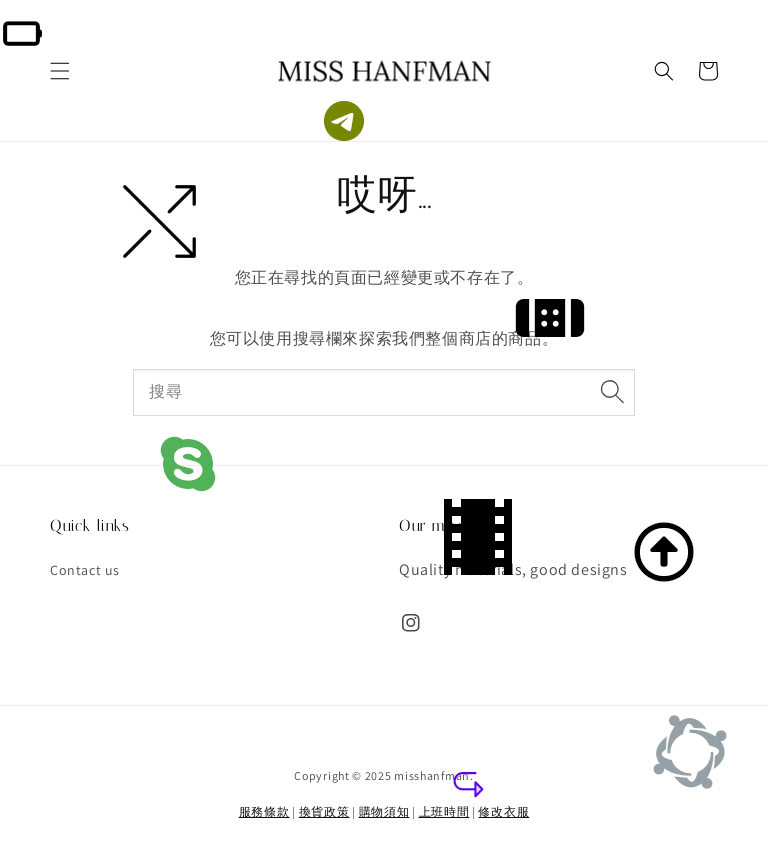 The height and width of the screenshot is (852, 768). Describe the element at coordinates (159, 221) in the screenshot. I see `shuffle or randomize playback order` at that location.